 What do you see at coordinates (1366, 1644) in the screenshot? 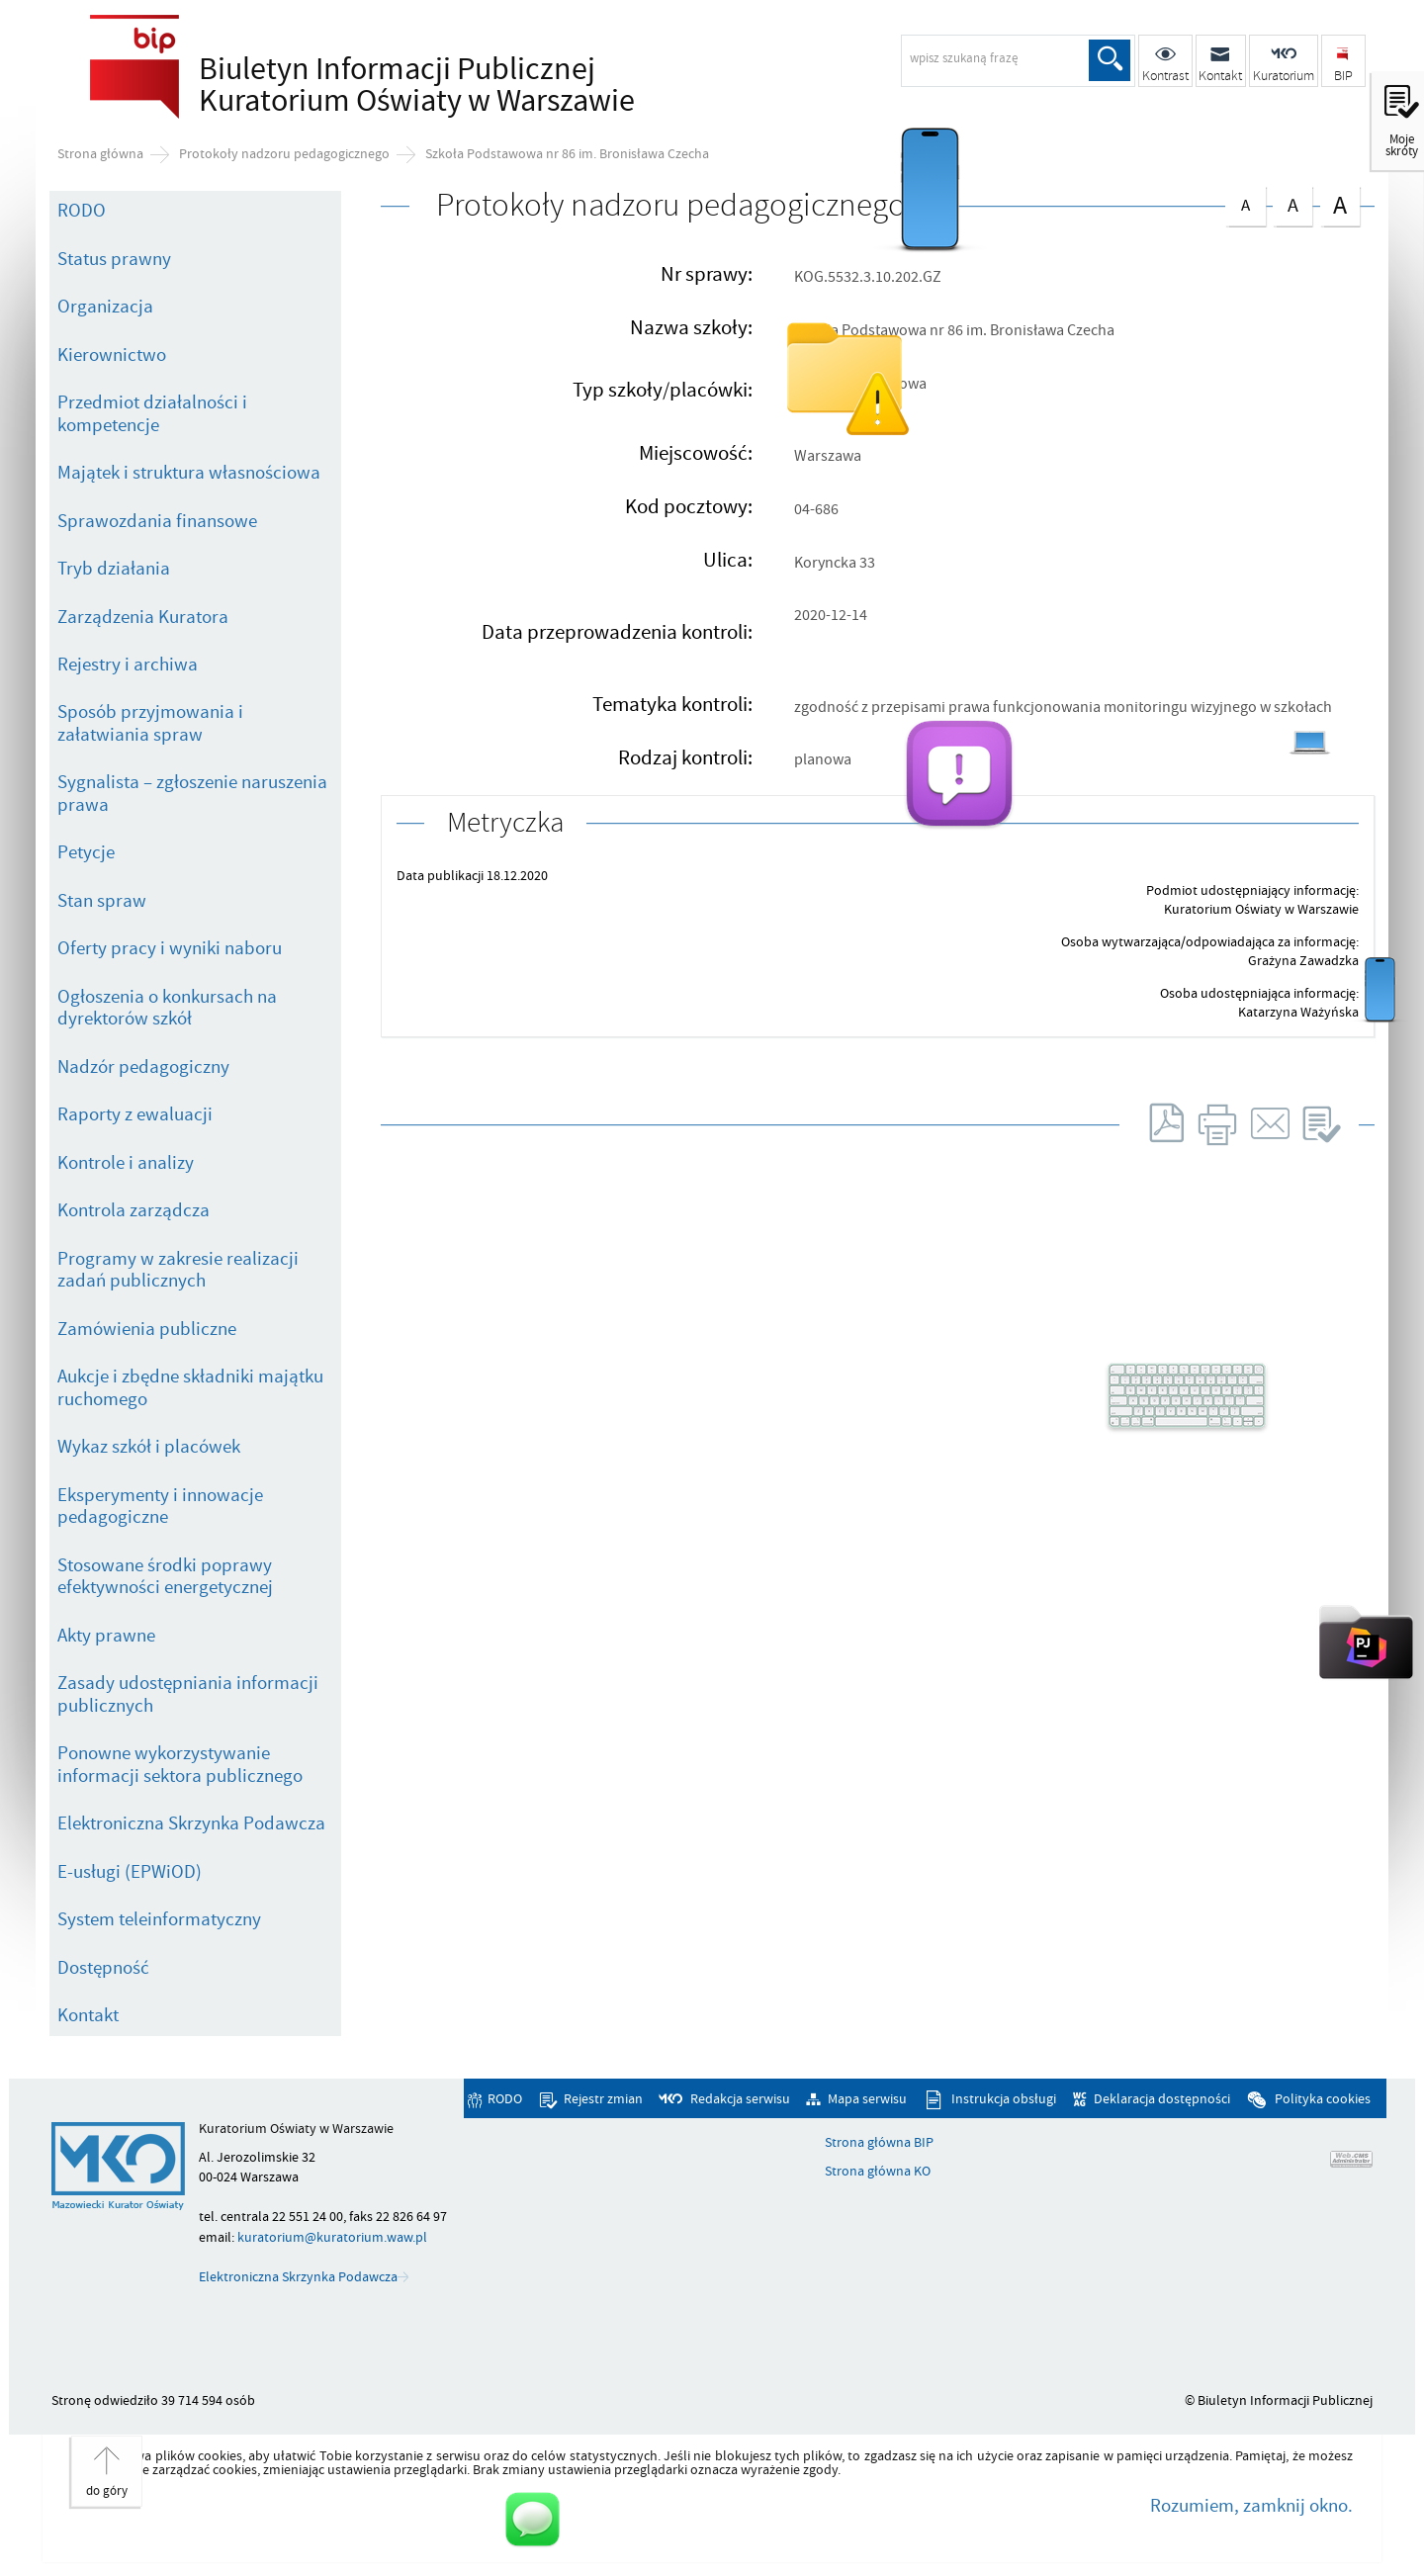
I see `open jetbrains projector project folder` at bounding box center [1366, 1644].